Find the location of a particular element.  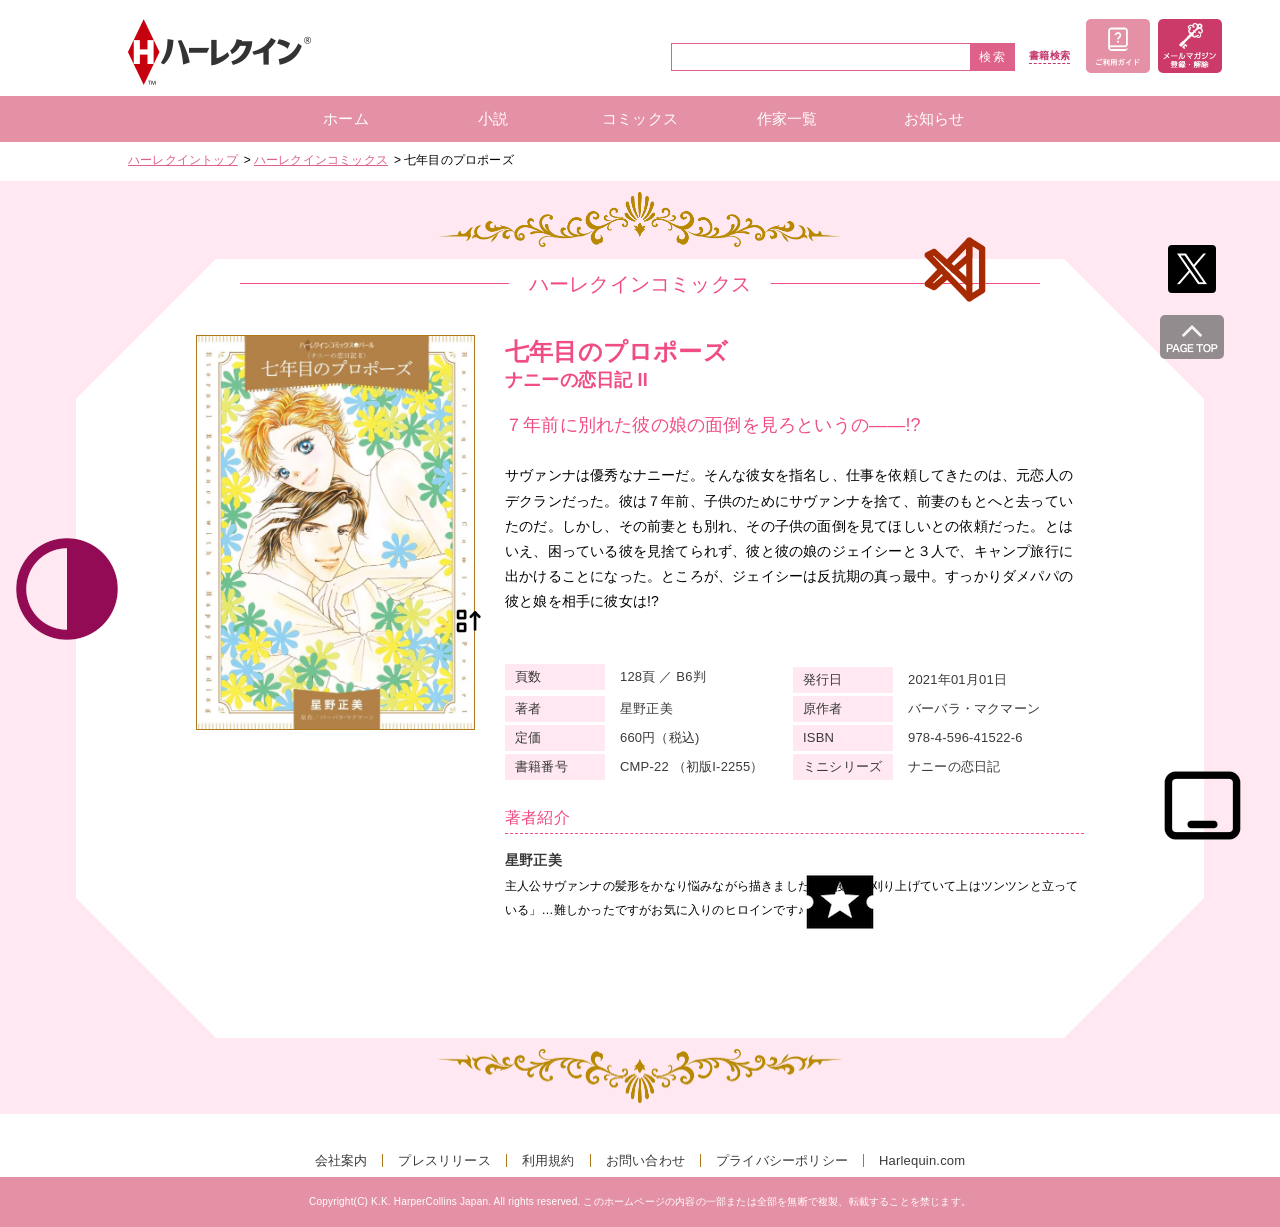

open visual studio code is located at coordinates (956, 269).